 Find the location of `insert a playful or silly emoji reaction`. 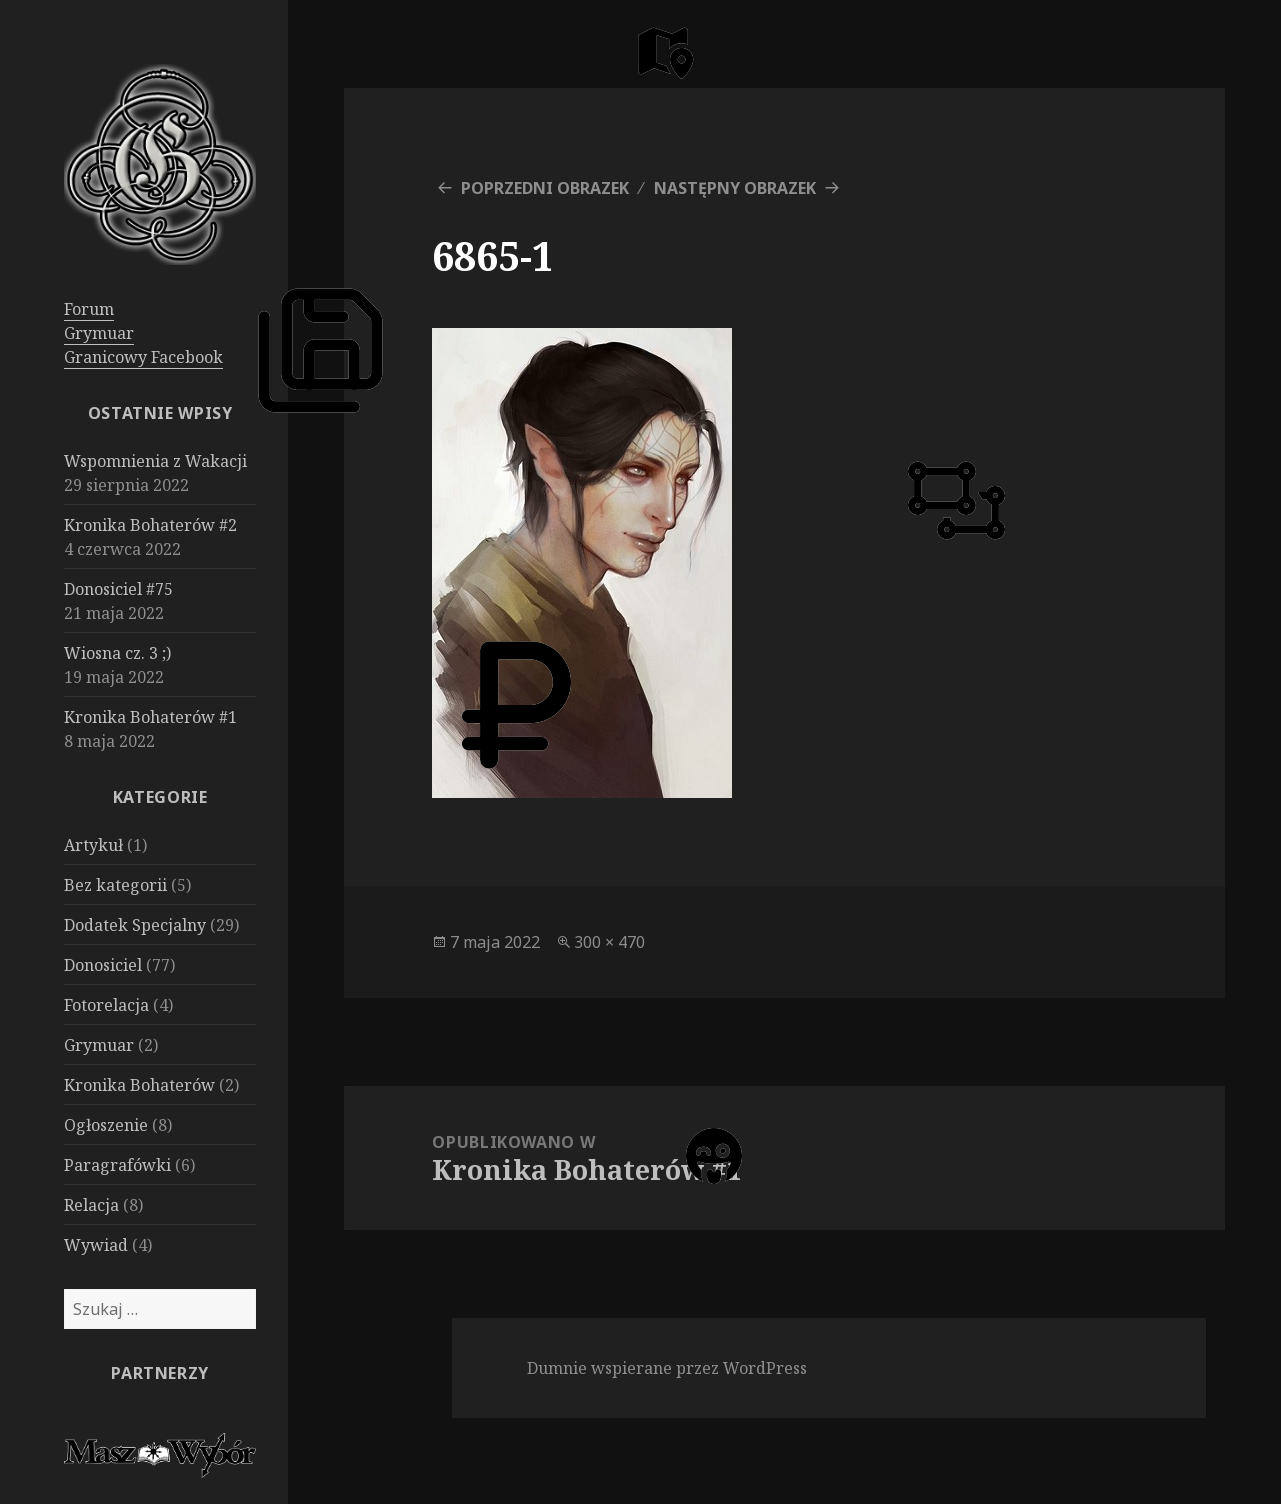

insert a playful or silly emoji reaction is located at coordinates (714, 1156).